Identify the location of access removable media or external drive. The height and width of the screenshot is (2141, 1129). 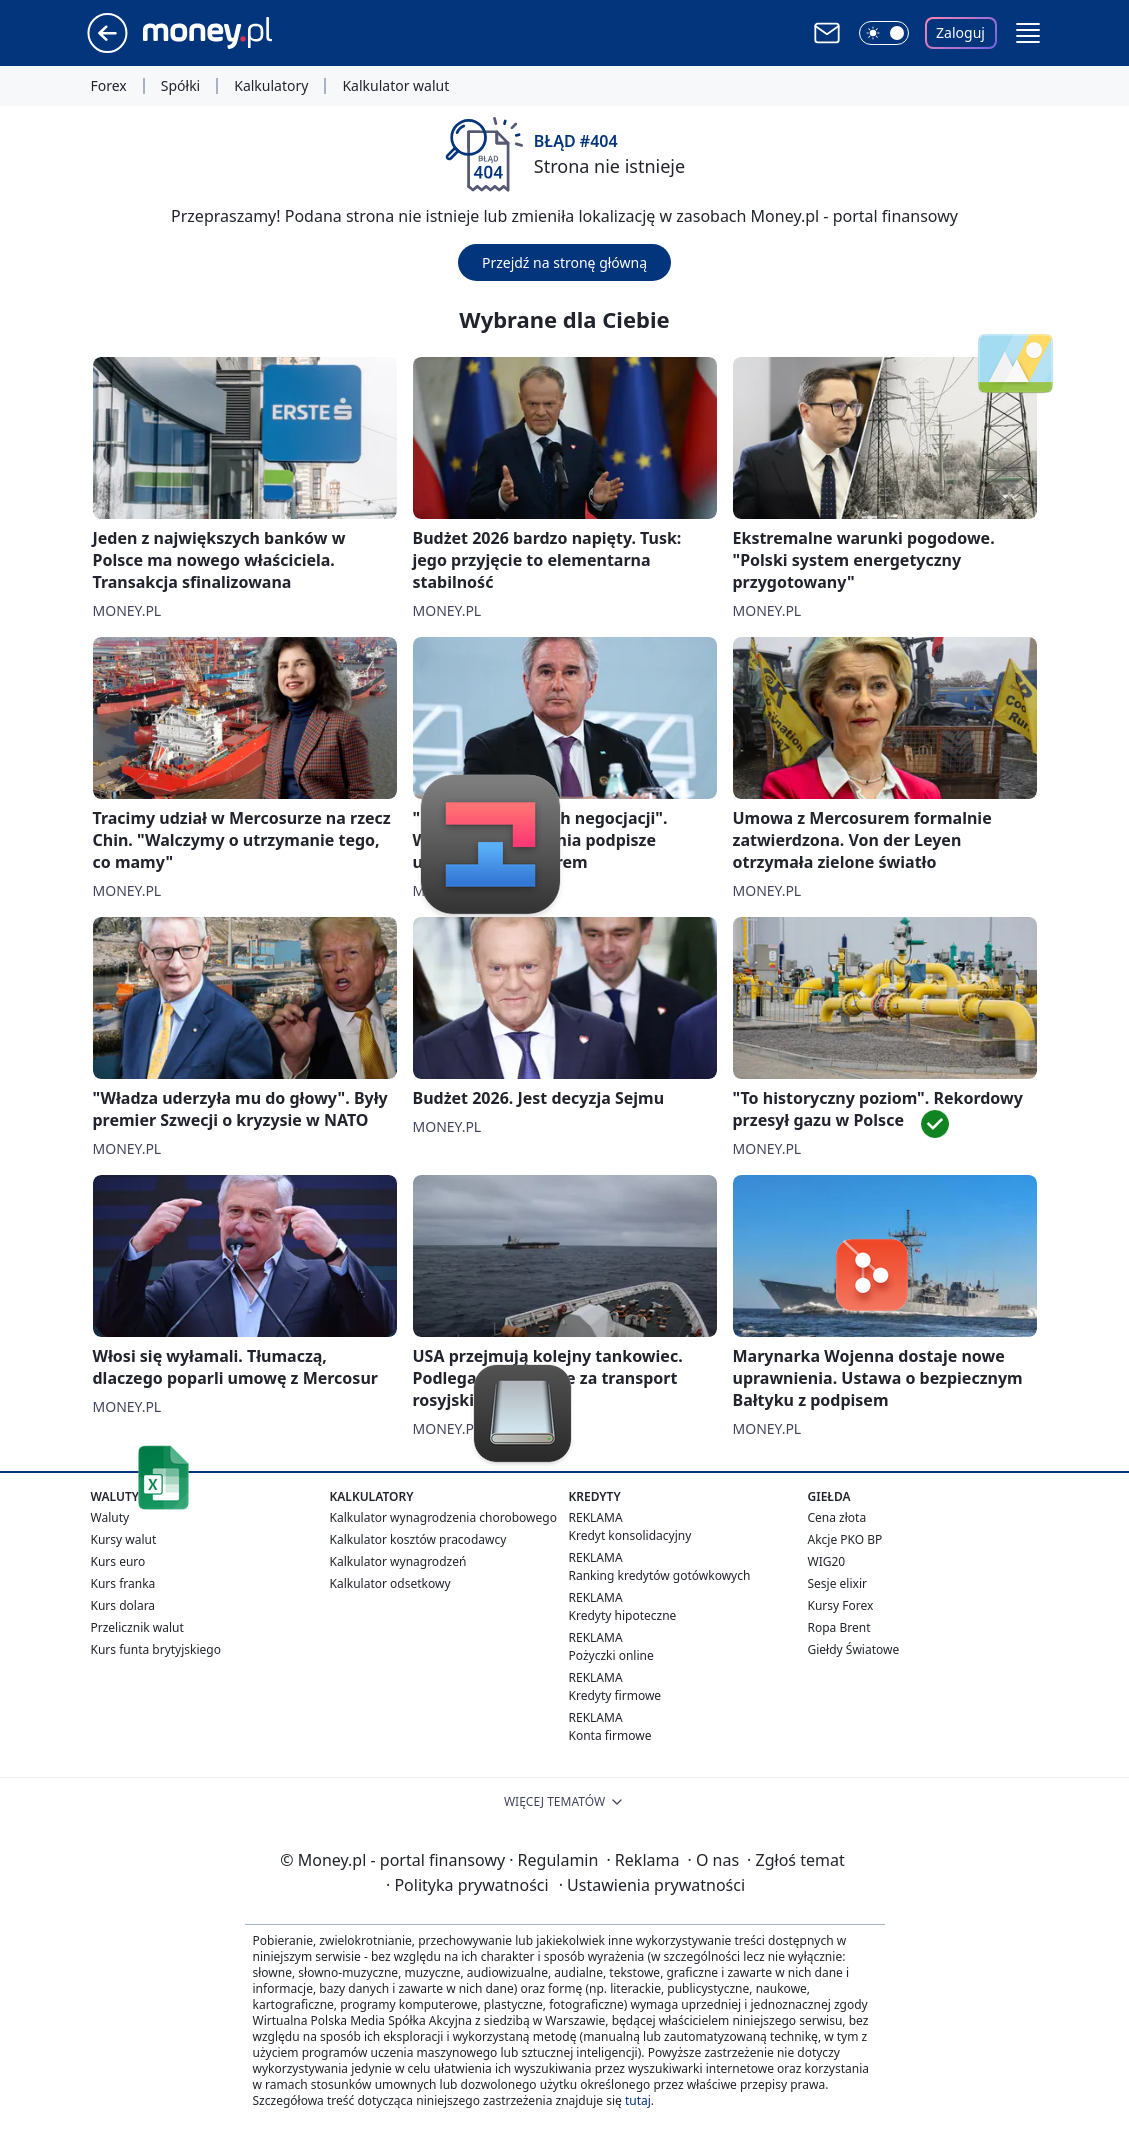
(522, 1413).